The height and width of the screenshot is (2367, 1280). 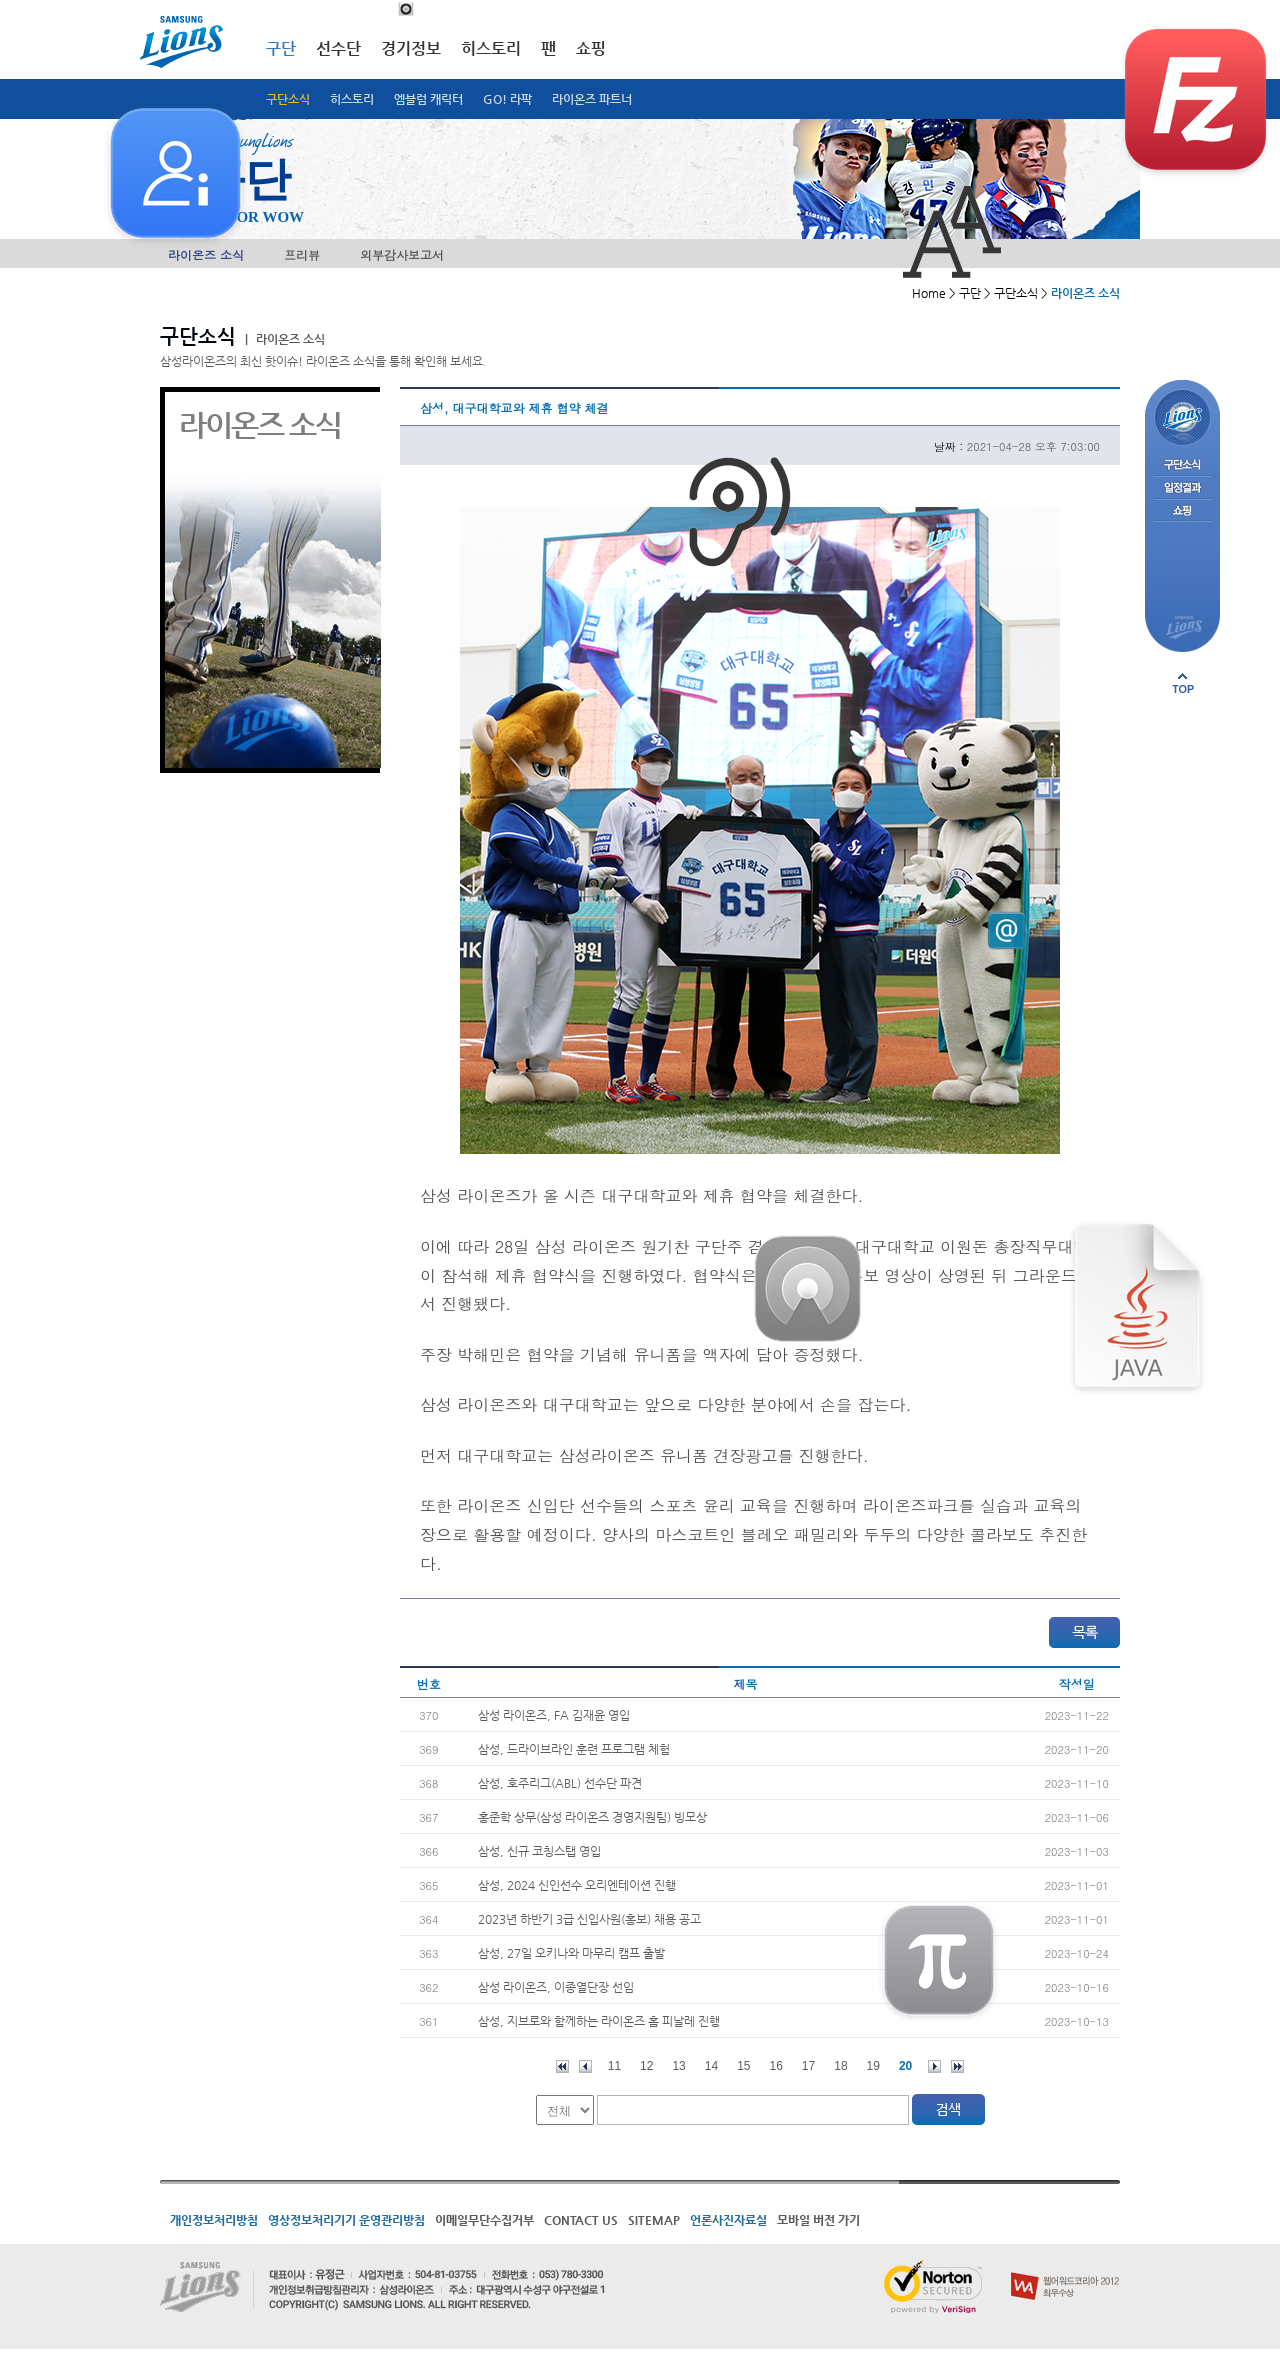 What do you see at coordinates (939, 1962) in the screenshot?
I see `open mathematics or calculator app` at bounding box center [939, 1962].